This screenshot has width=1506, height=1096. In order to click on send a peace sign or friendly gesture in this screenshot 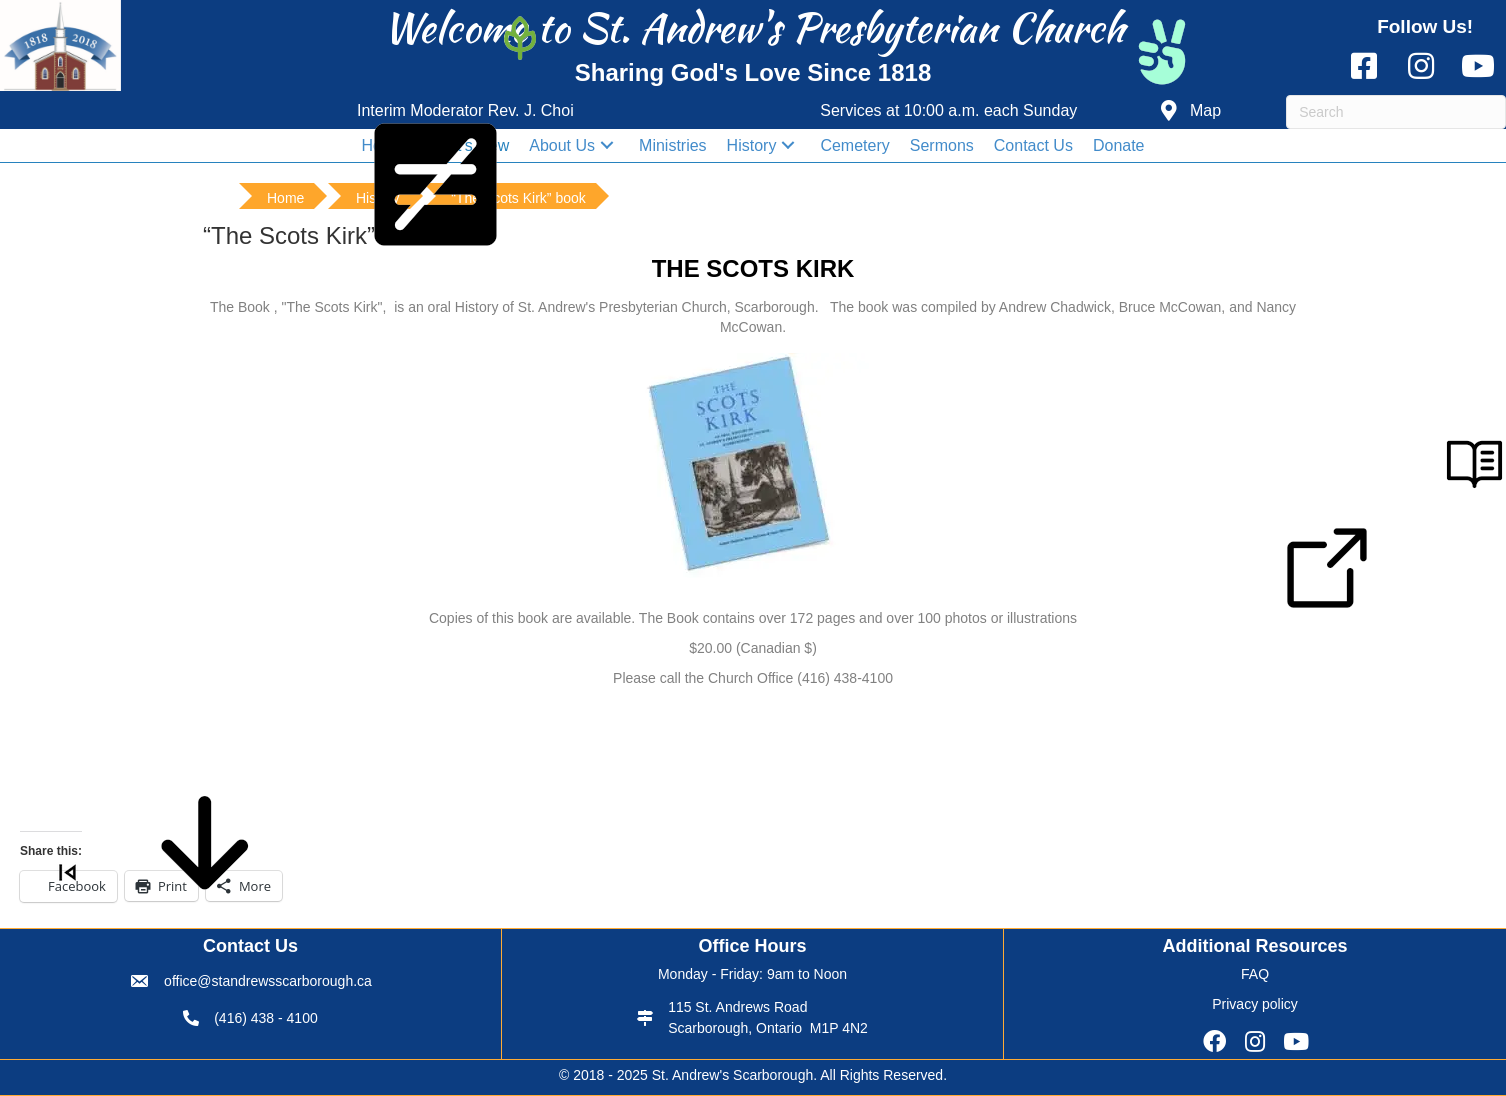, I will do `click(1162, 52)`.